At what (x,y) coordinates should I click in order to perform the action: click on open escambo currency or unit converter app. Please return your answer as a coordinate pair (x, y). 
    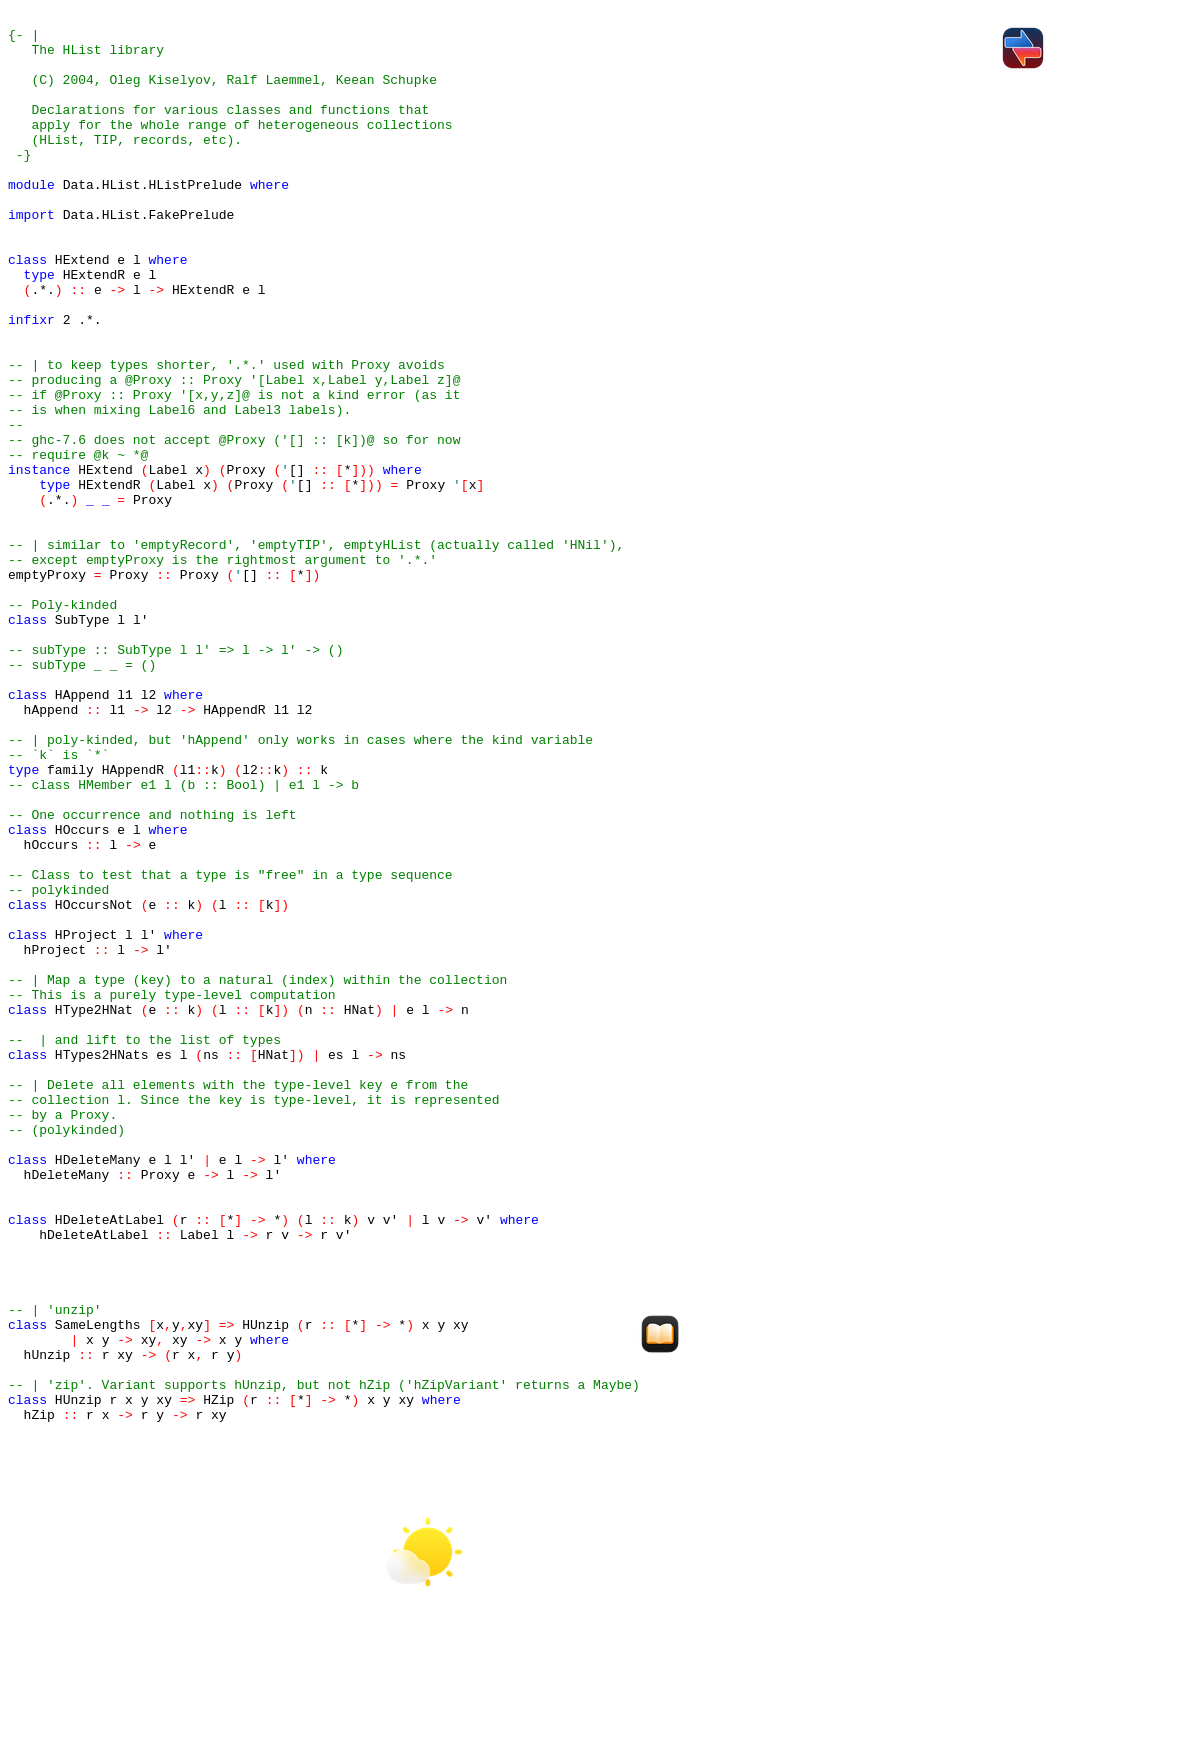
    Looking at the image, I should click on (1023, 48).